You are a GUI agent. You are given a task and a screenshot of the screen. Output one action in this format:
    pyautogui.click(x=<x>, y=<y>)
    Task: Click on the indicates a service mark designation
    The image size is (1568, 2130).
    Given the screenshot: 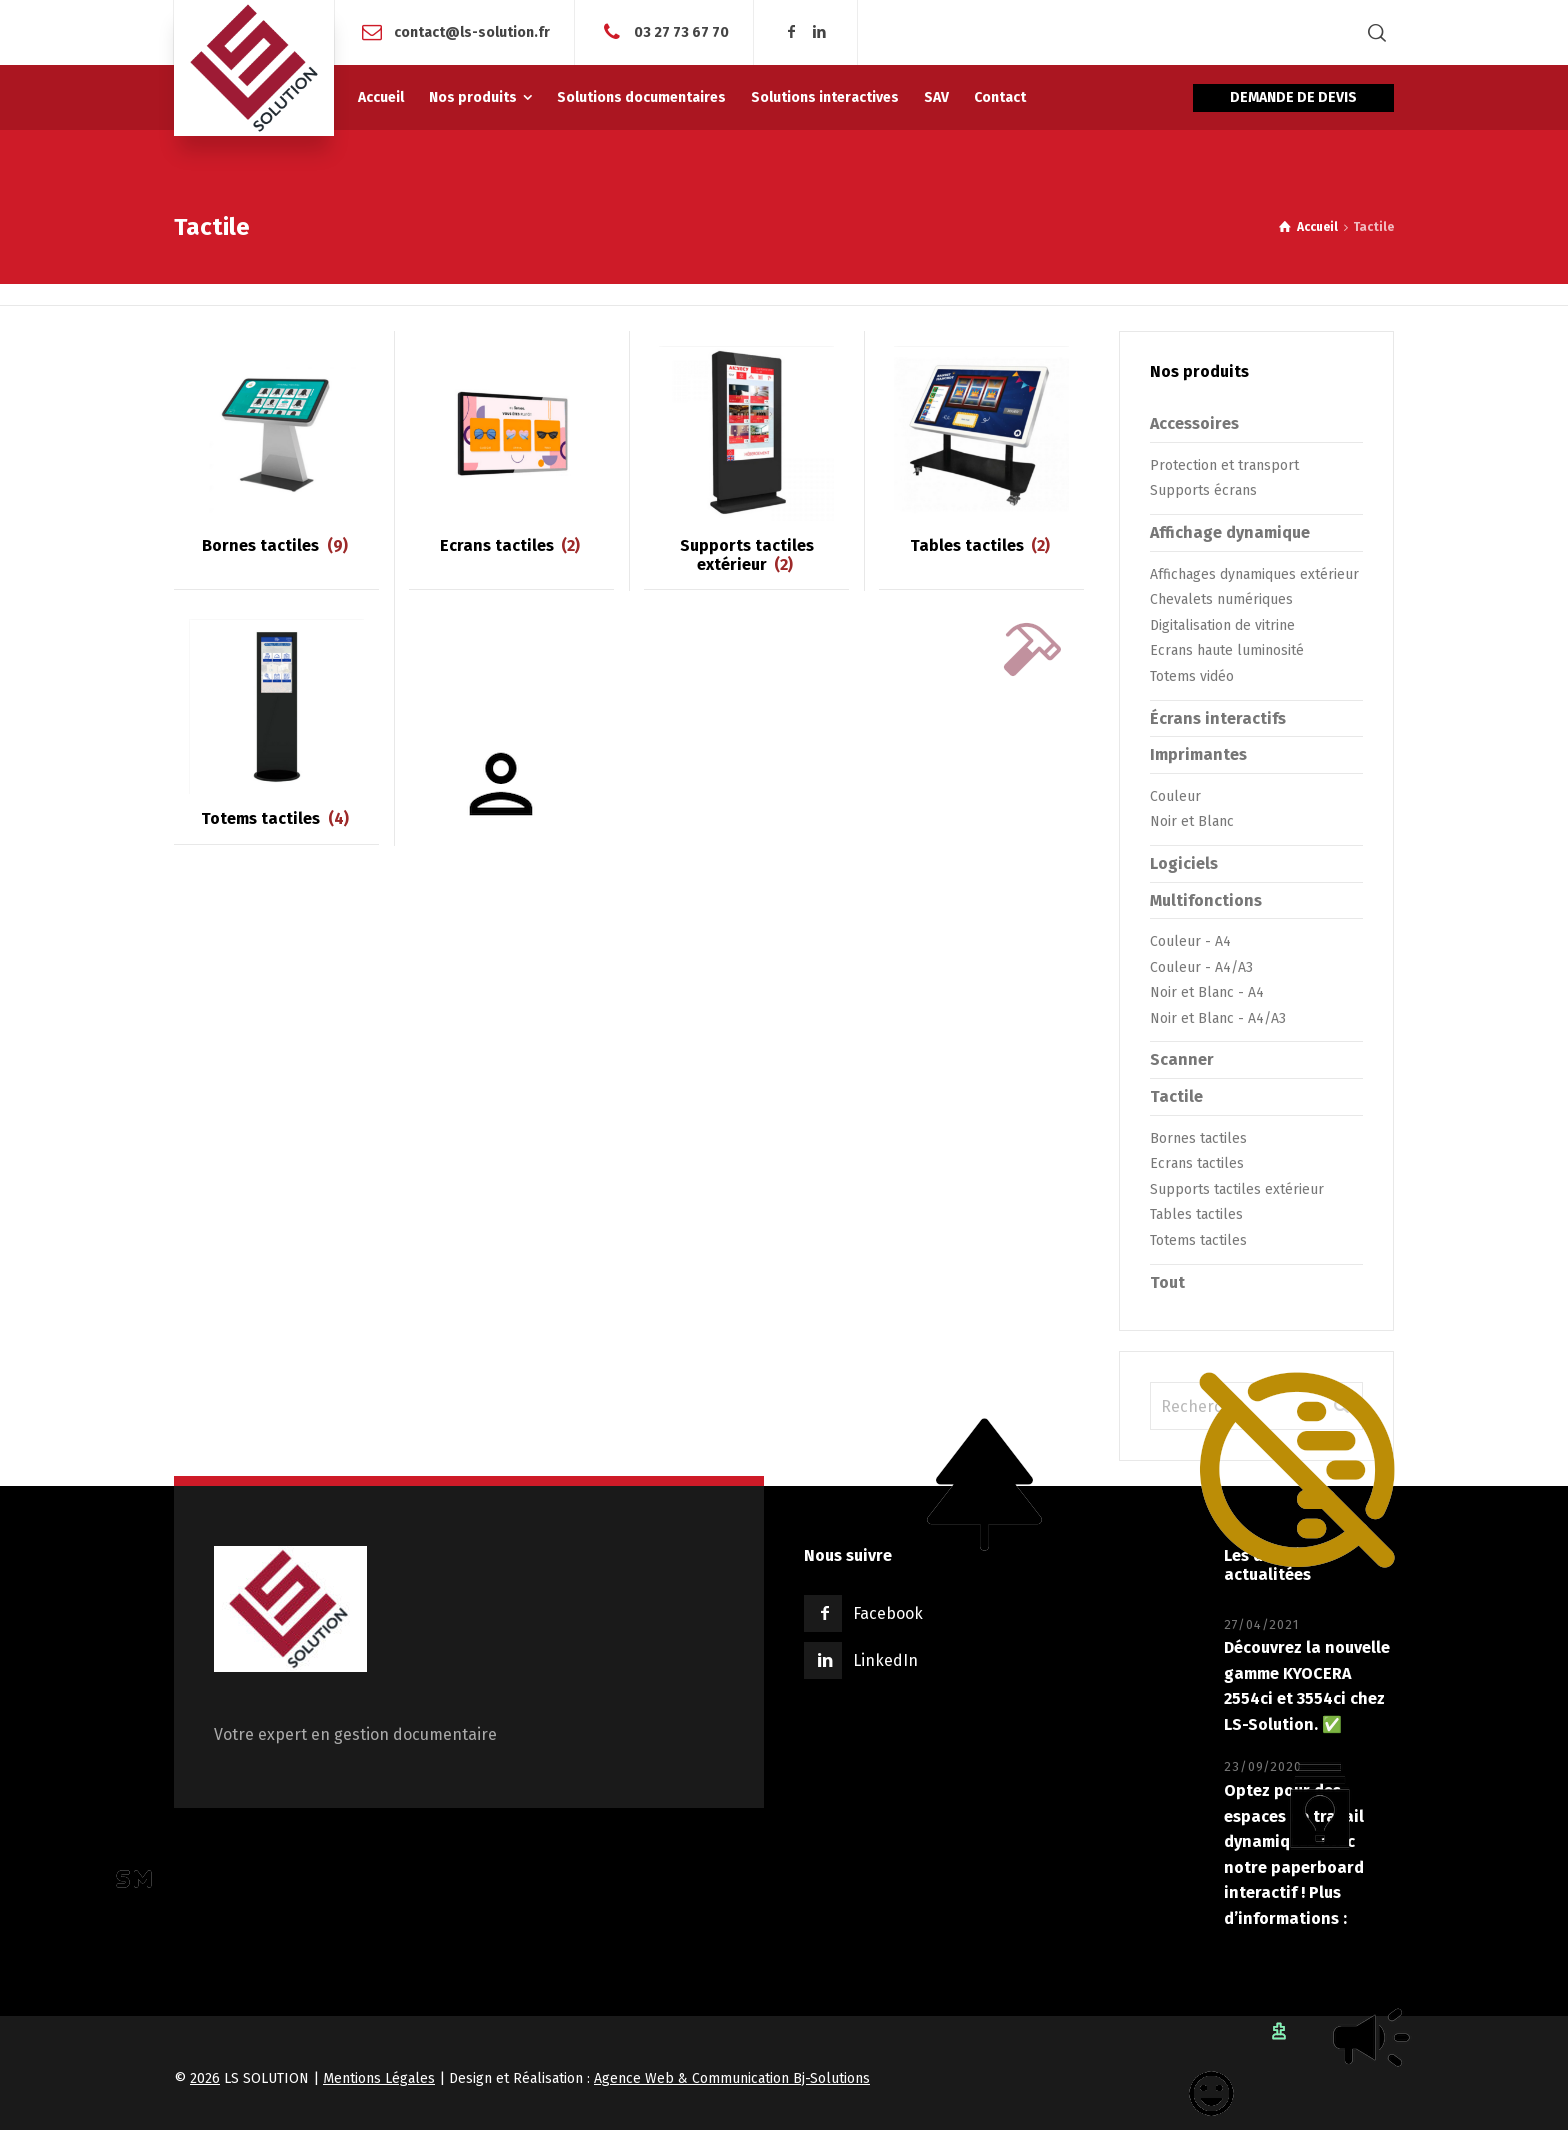 What is the action you would take?
    pyautogui.click(x=134, y=1879)
    